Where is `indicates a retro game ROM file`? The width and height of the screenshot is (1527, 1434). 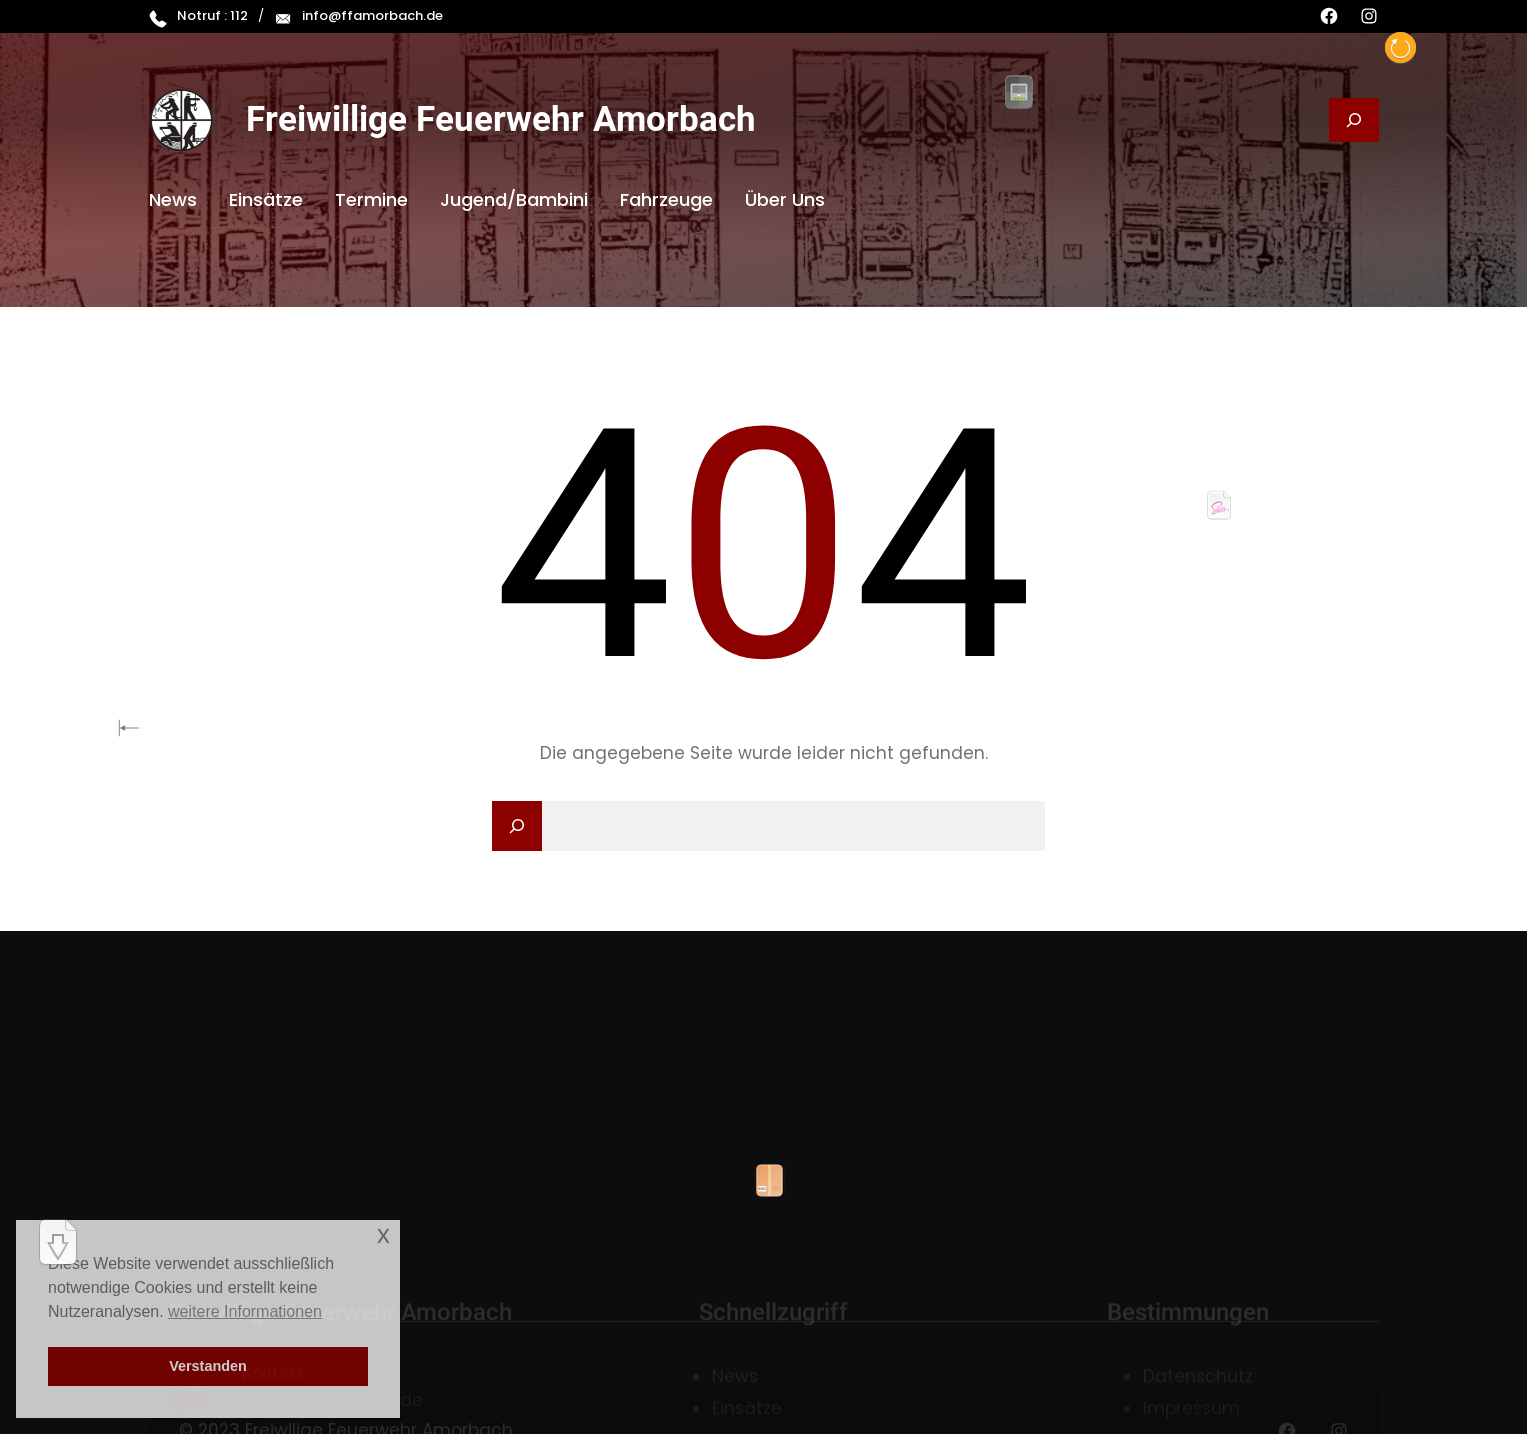
indicates a retro game ROM file is located at coordinates (1019, 92).